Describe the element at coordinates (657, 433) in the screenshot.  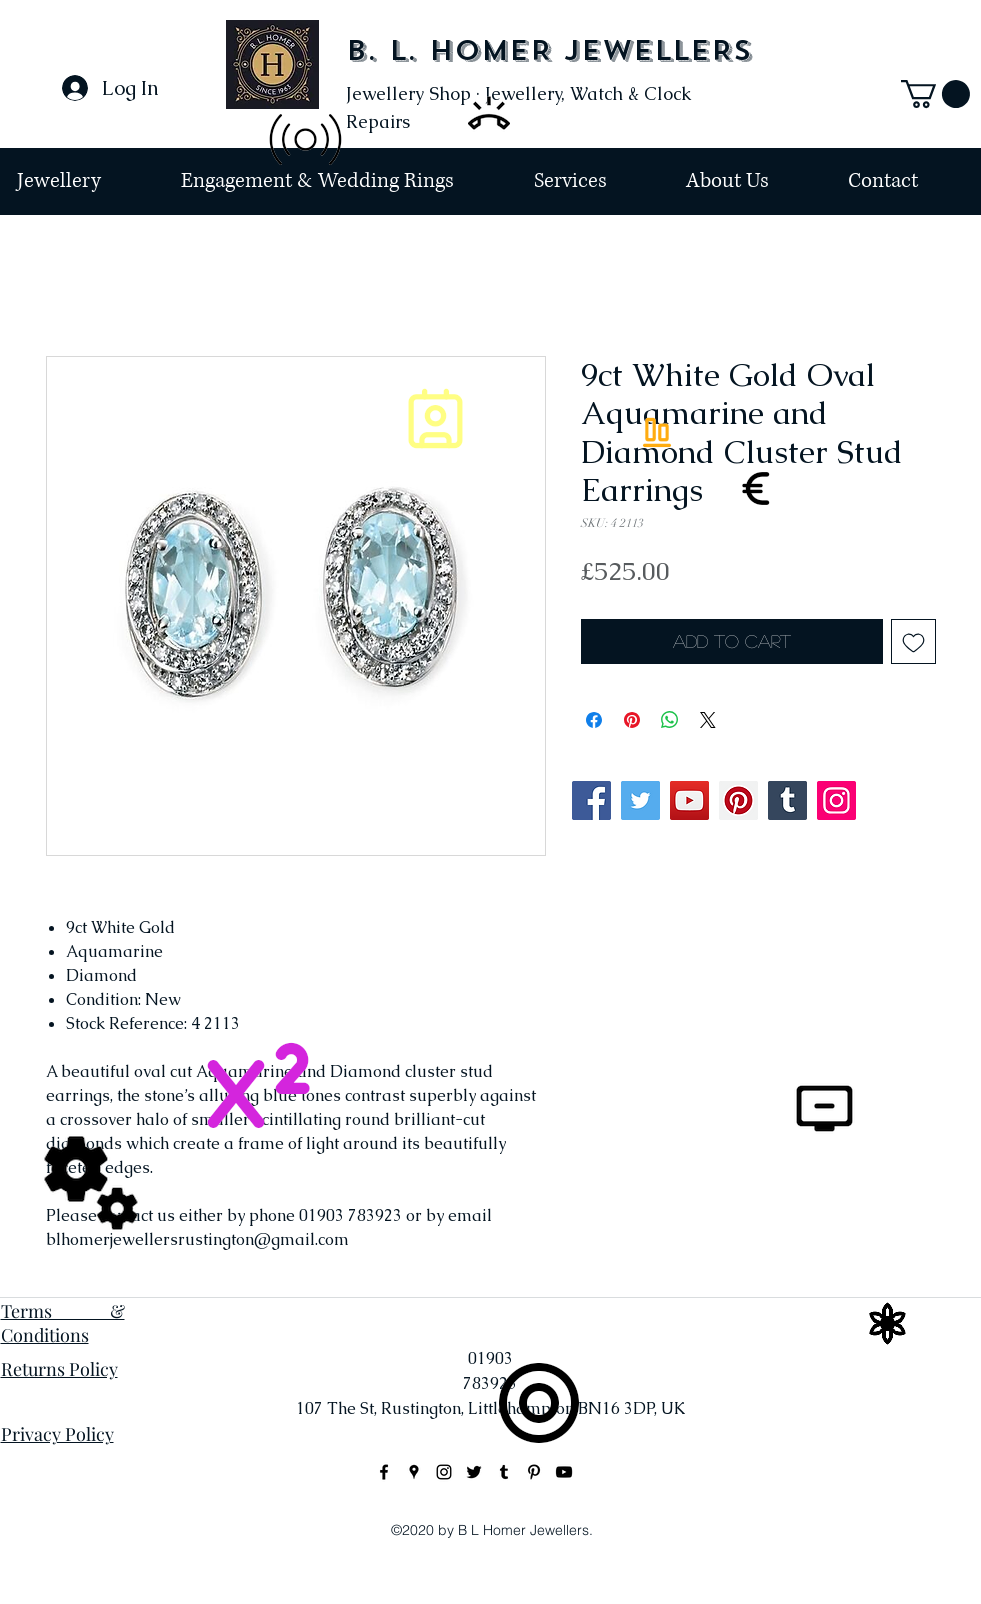
I see `align selected objects to the bottom` at that location.